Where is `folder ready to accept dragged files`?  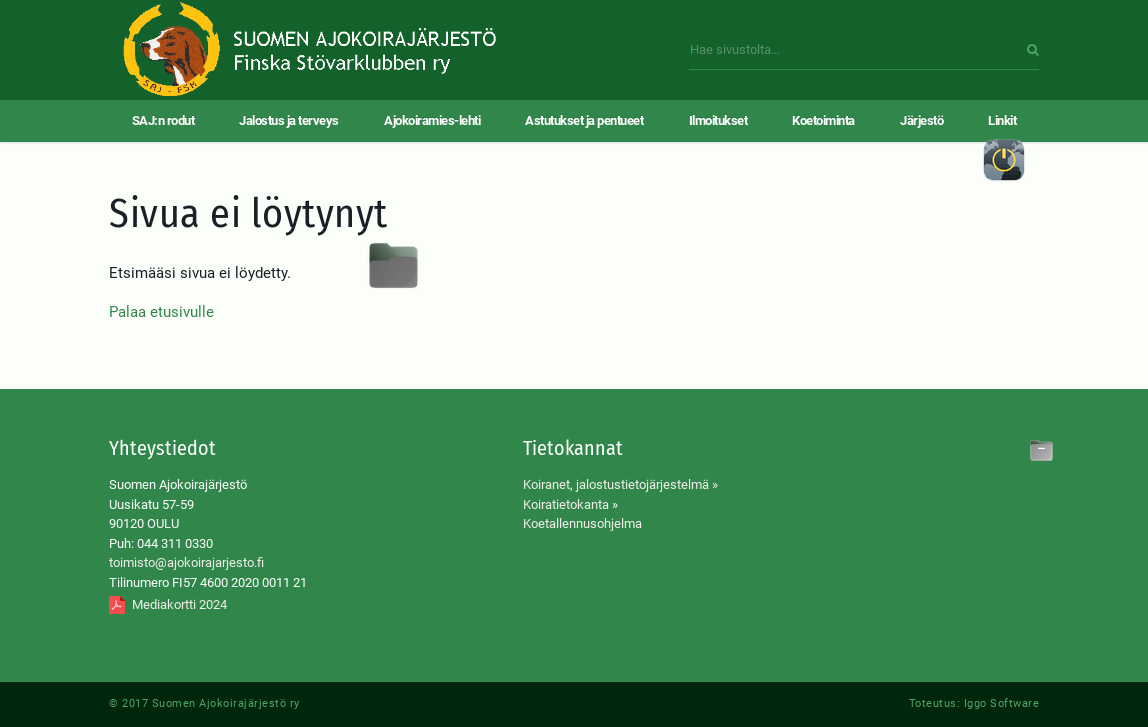
folder ready to accept dragged files is located at coordinates (393, 265).